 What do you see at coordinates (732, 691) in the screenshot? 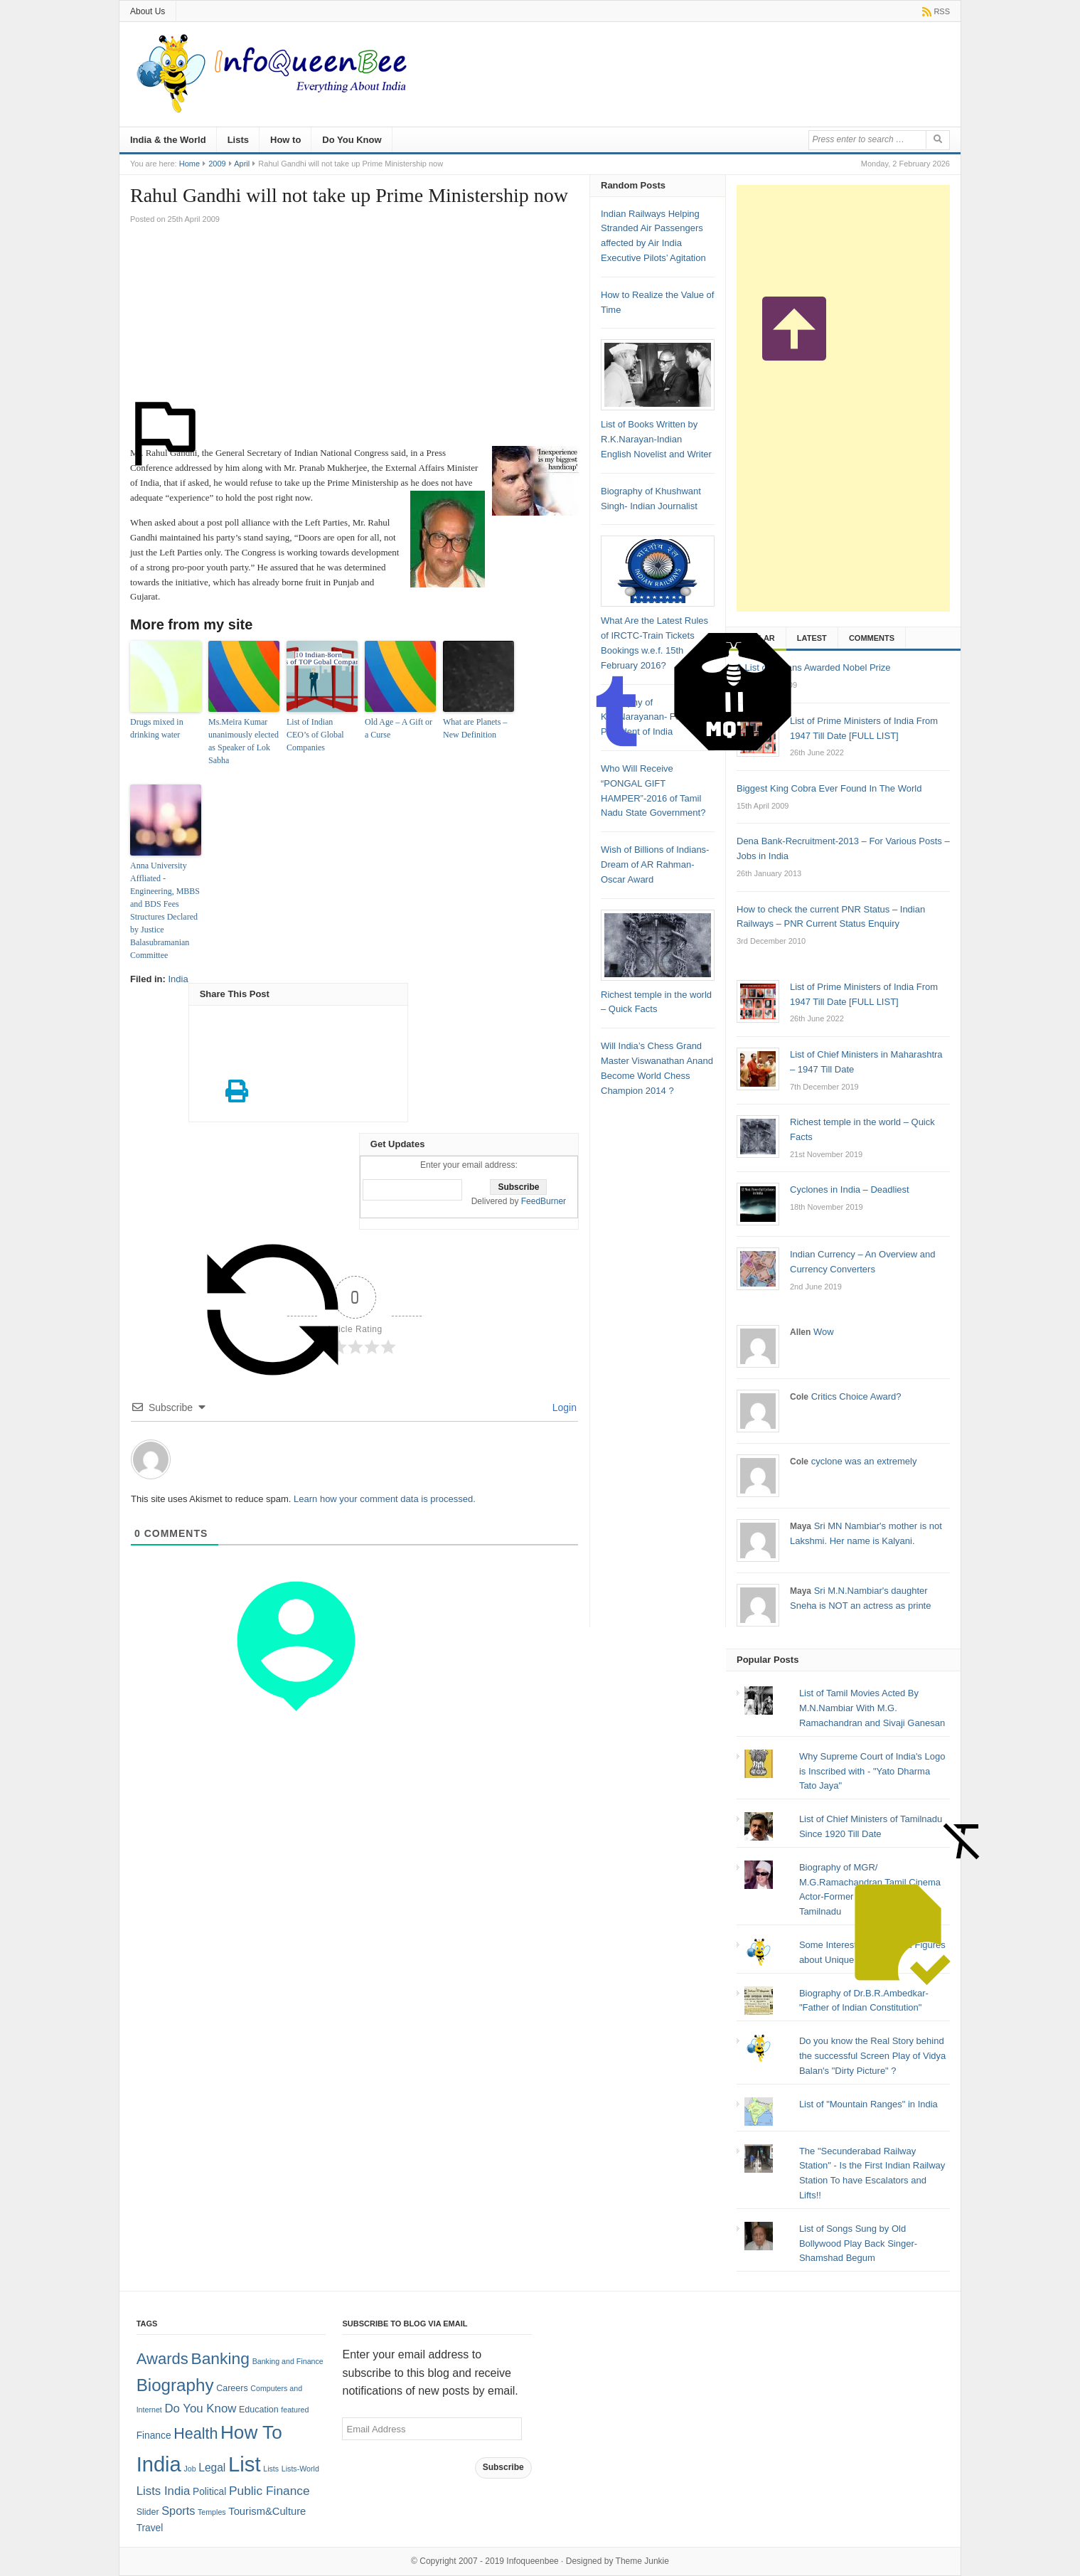
I see `open zigbee2mqtt smart home integration settings` at bounding box center [732, 691].